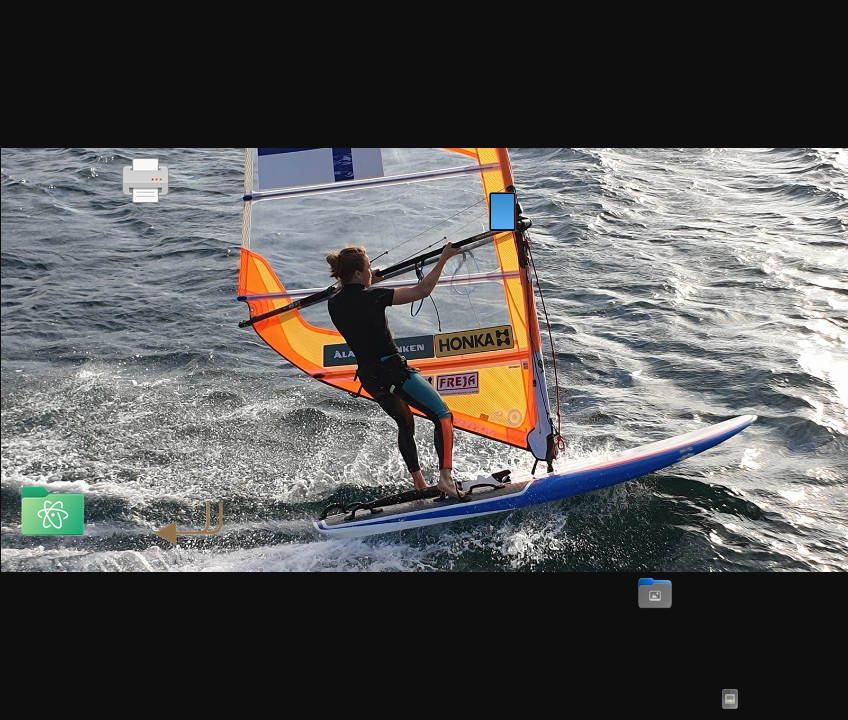  I want to click on reply to all recipients of an email, so click(187, 523).